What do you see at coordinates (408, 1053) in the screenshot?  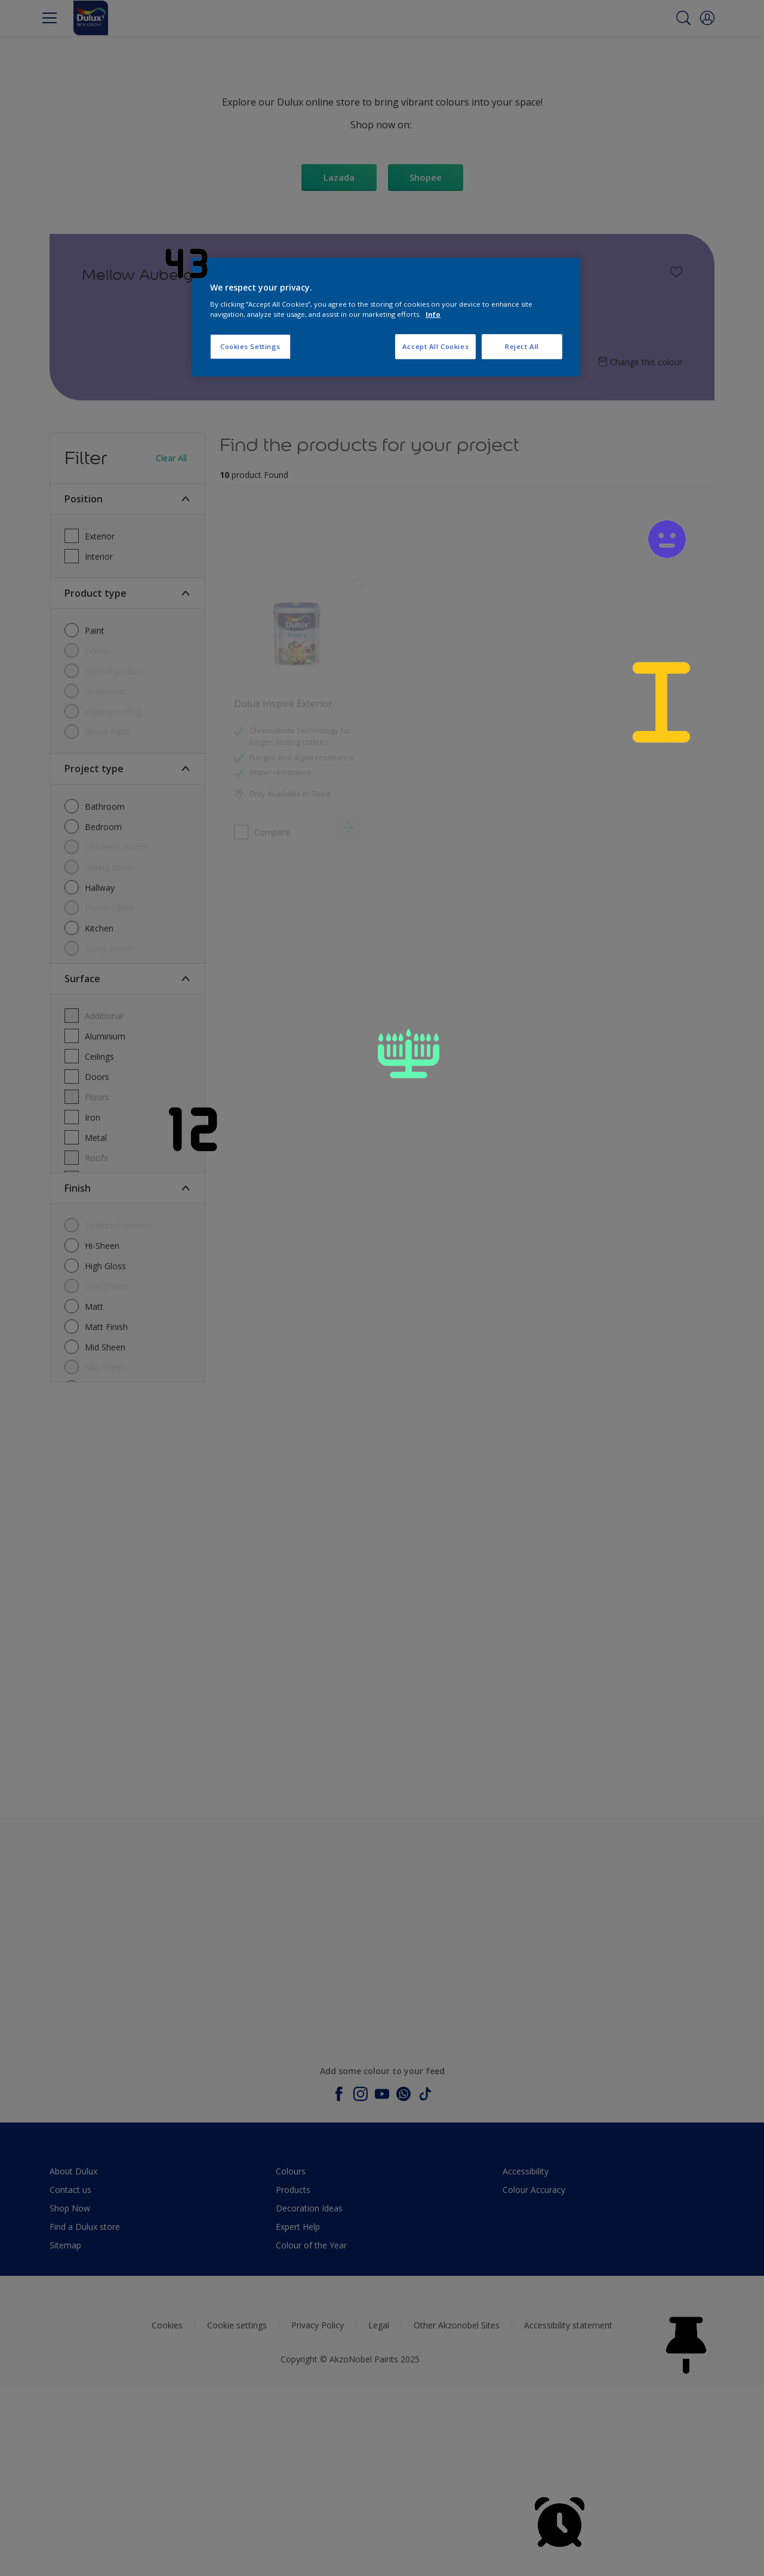 I see `indicates Hanukkah-related content or events` at bounding box center [408, 1053].